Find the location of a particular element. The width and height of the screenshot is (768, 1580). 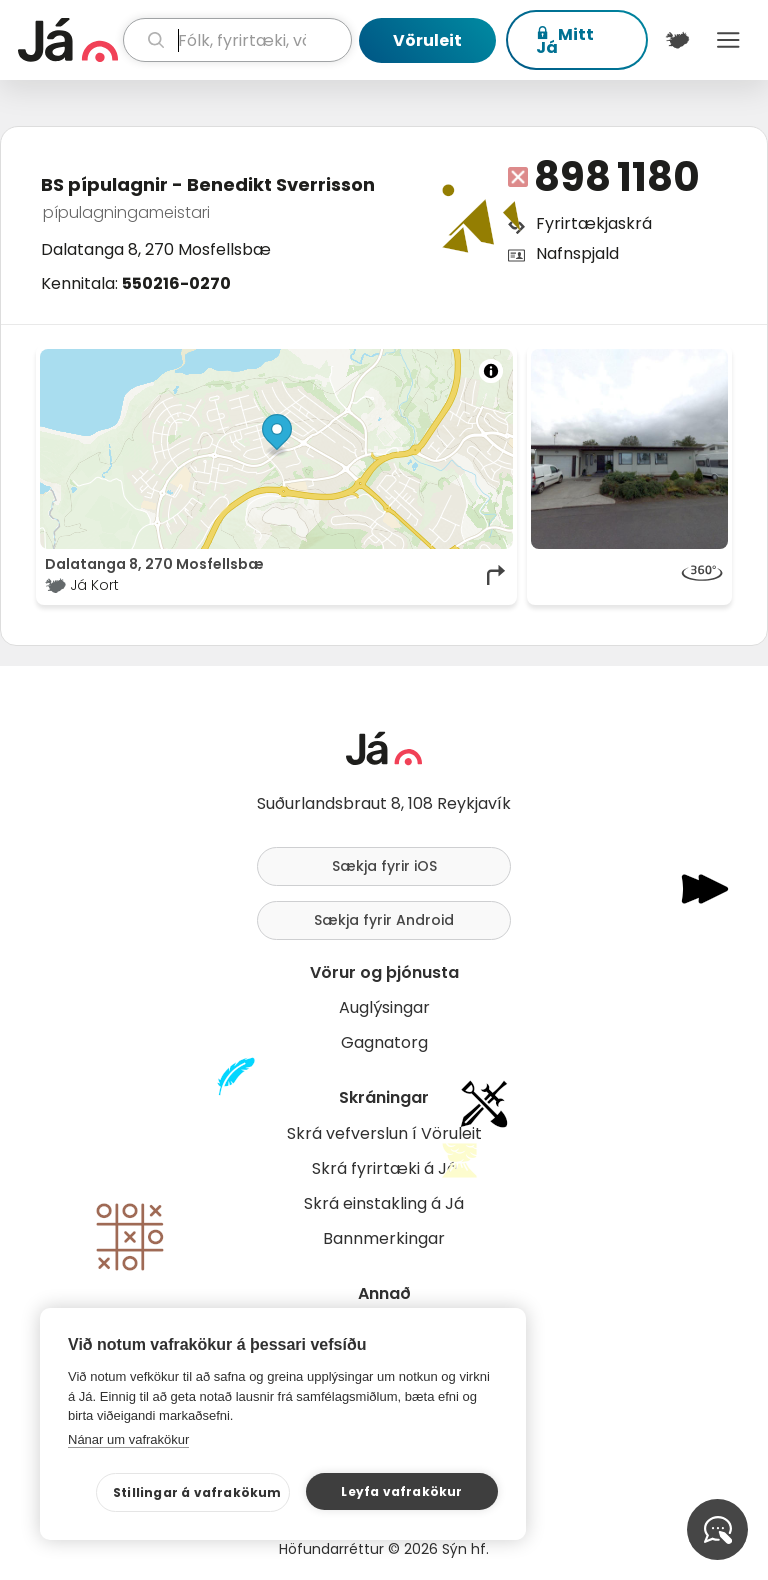

indicates volcanic activity or geological hazard is located at coordinates (459, 1160).